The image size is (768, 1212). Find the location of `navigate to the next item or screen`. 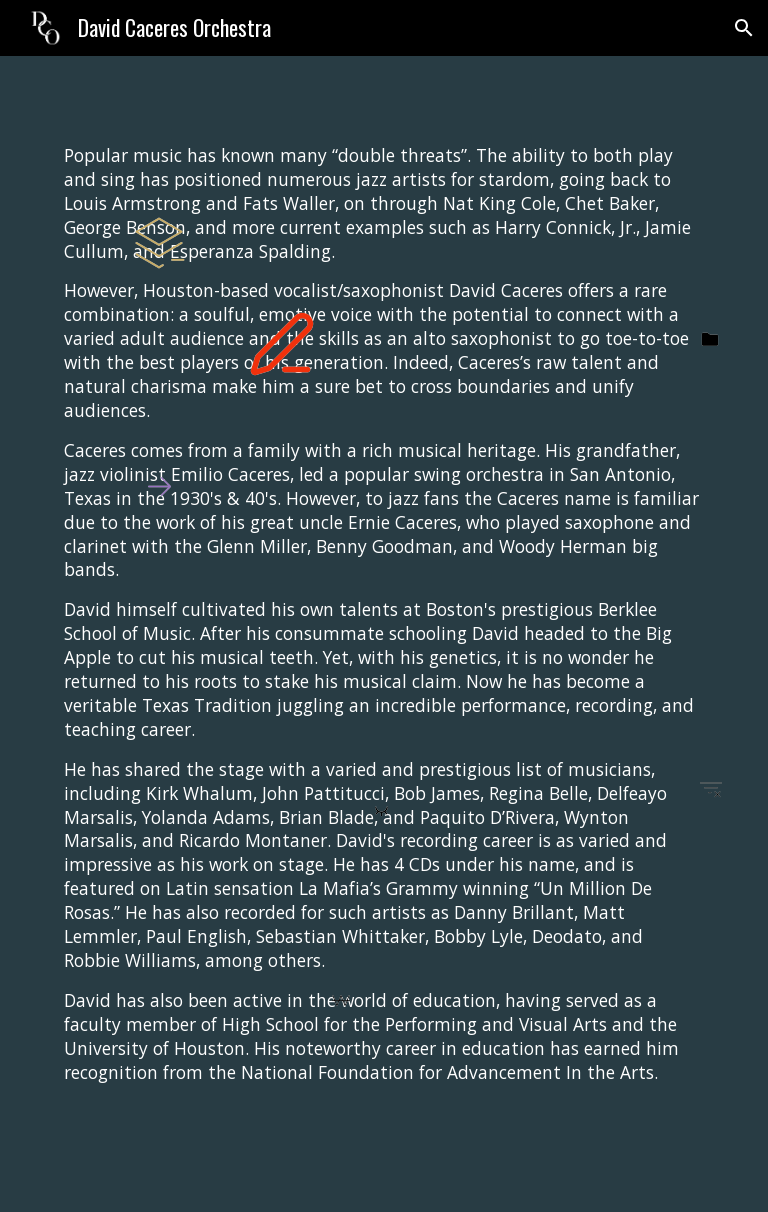

navigate to the next item or screen is located at coordinates (159, 486).